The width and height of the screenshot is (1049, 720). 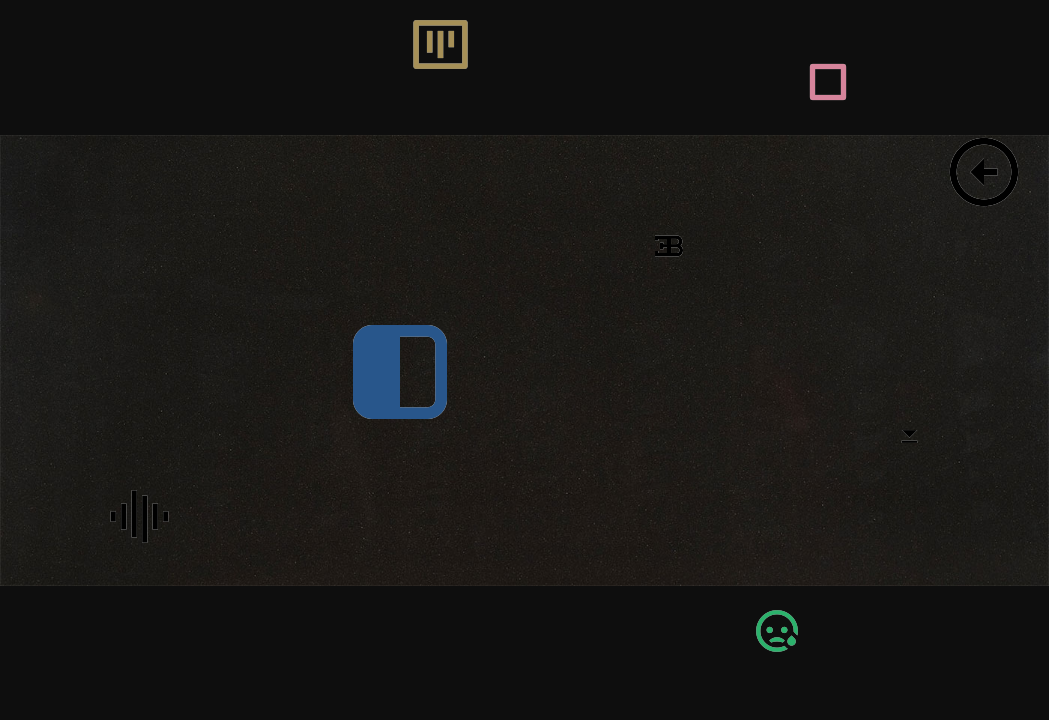 I want to click on go back to the previous screen, so click(x=984, y=172).